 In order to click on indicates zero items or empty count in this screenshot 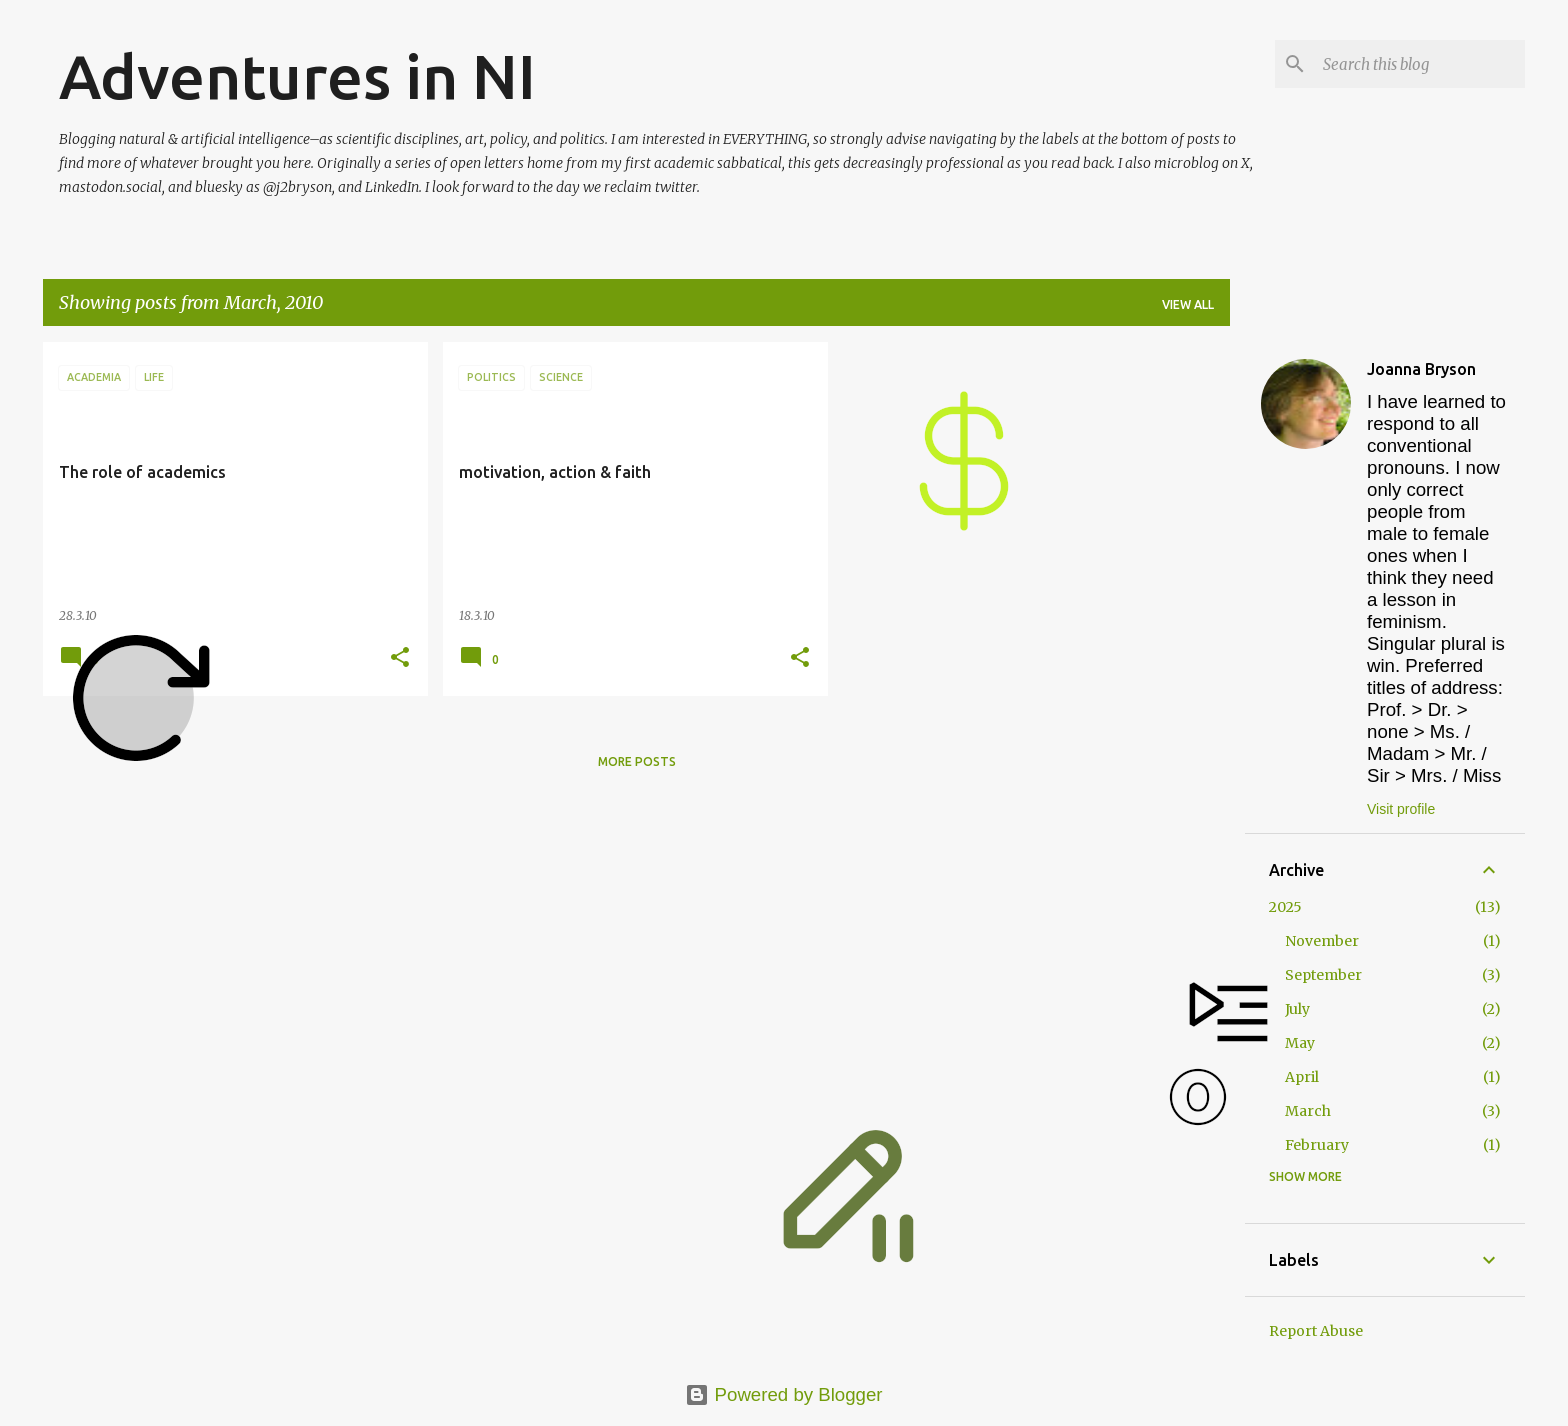, I will do `click(1198, 1097)`.